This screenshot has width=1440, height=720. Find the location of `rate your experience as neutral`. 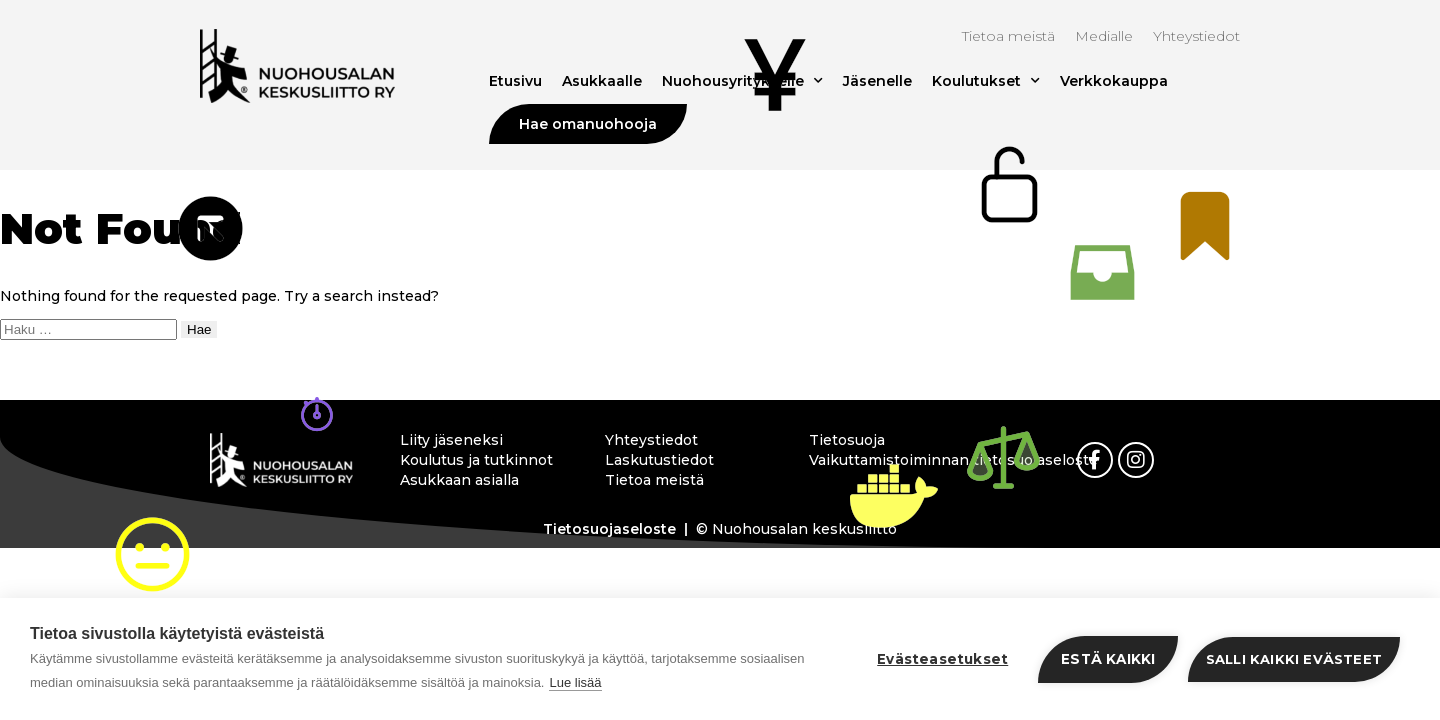

rate your experience as neutral is located at coordinates (152, 554).